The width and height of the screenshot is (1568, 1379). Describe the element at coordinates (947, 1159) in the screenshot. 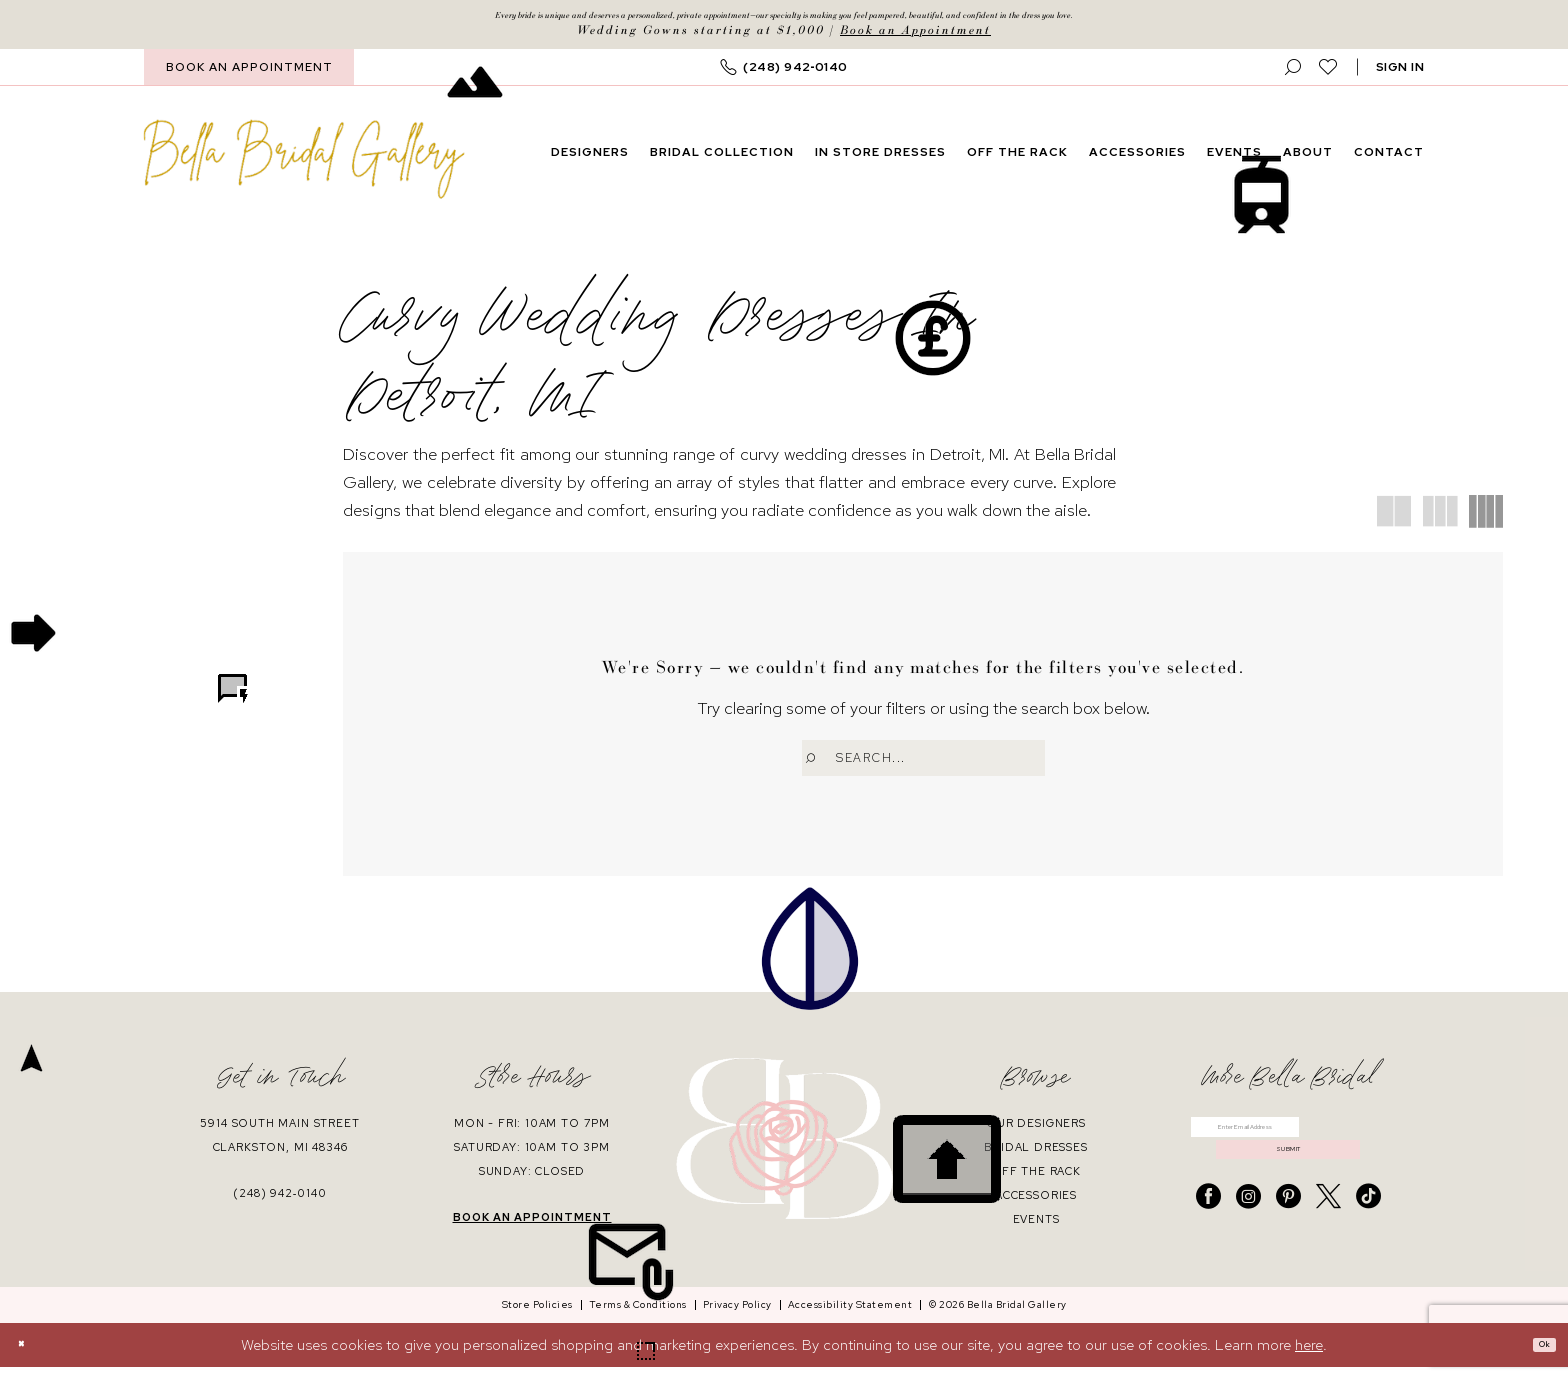

I see `start screen sharing or presentation mode` at that location.